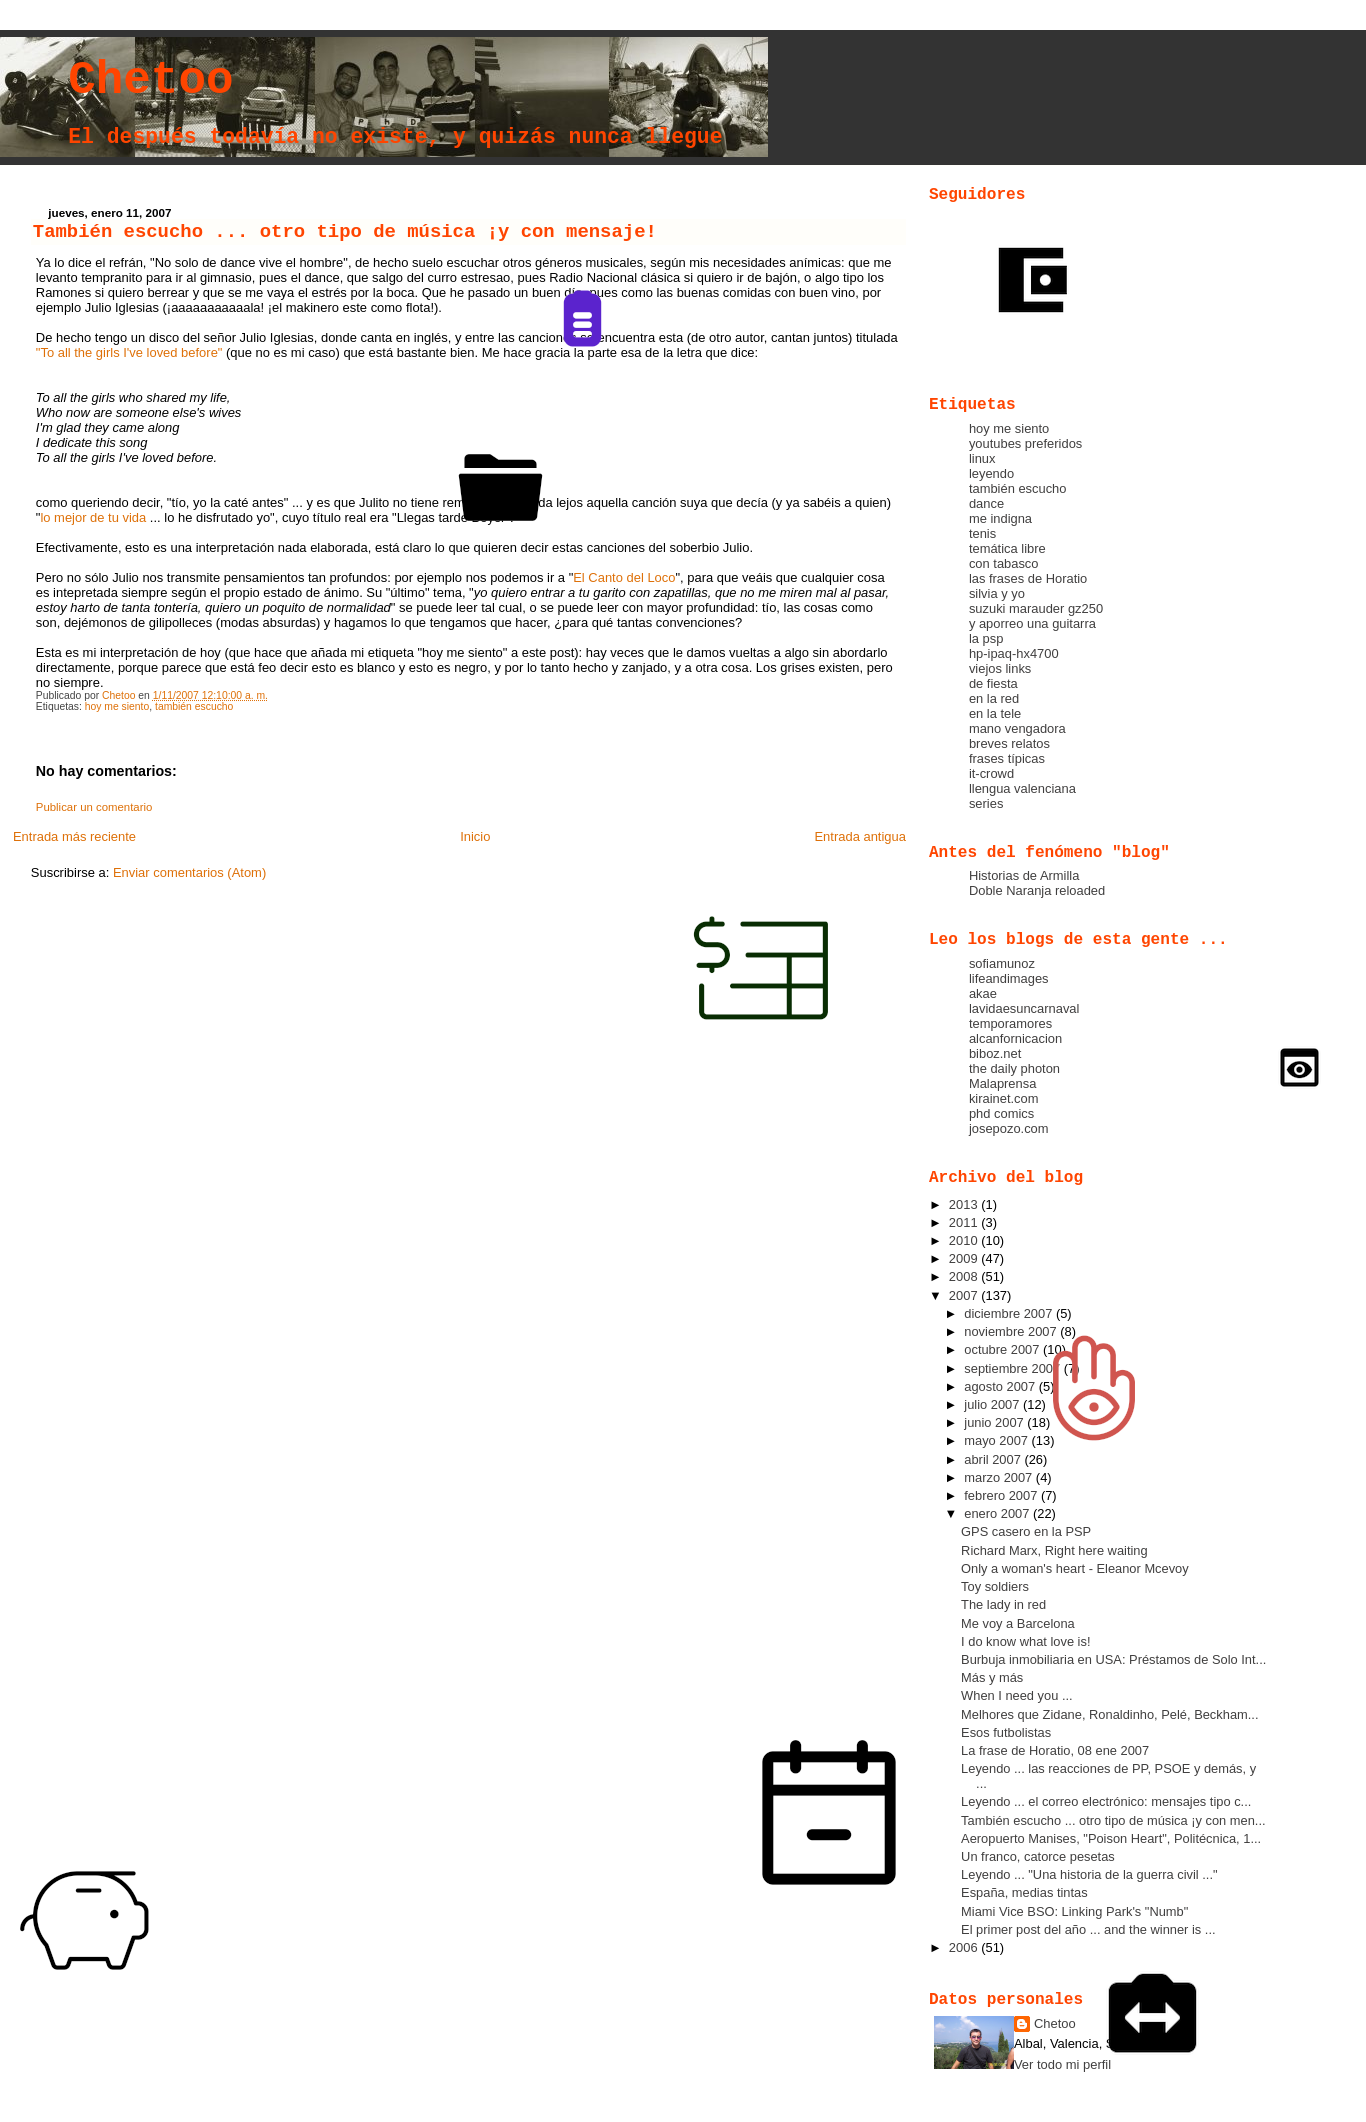  What do you see at coordinates (1299, 1067) in the screenshot?
I see `preview content before publishing` at bounding box center [1299, 1067].